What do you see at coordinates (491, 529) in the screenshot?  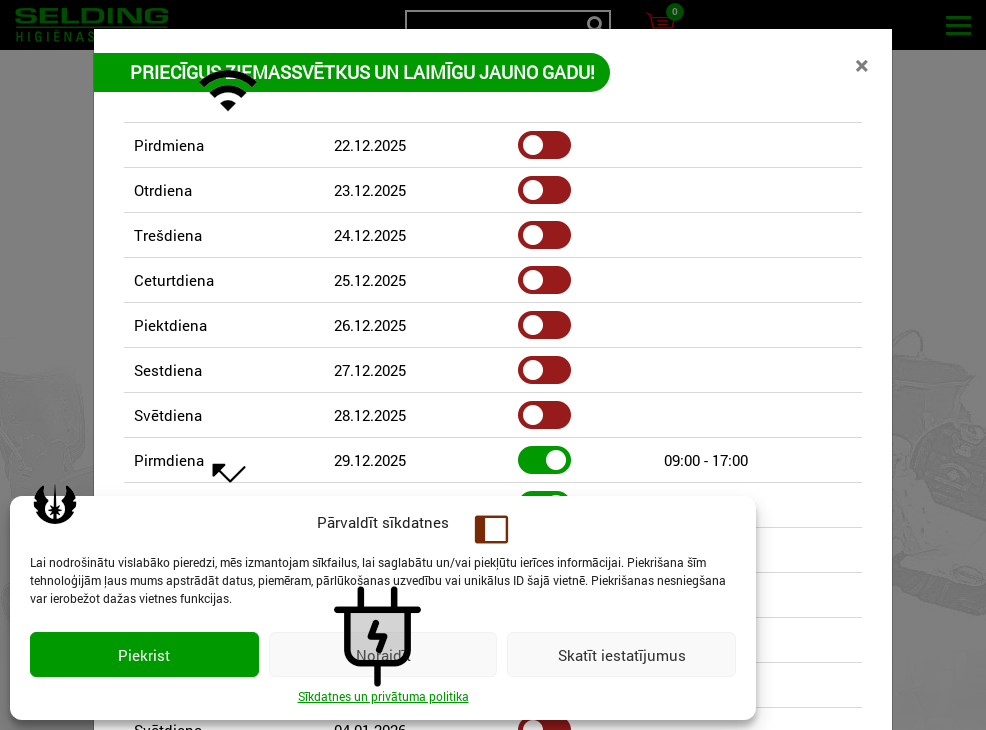 I see `toggle sidebar panel visibility` at bounding box center [491, 529].